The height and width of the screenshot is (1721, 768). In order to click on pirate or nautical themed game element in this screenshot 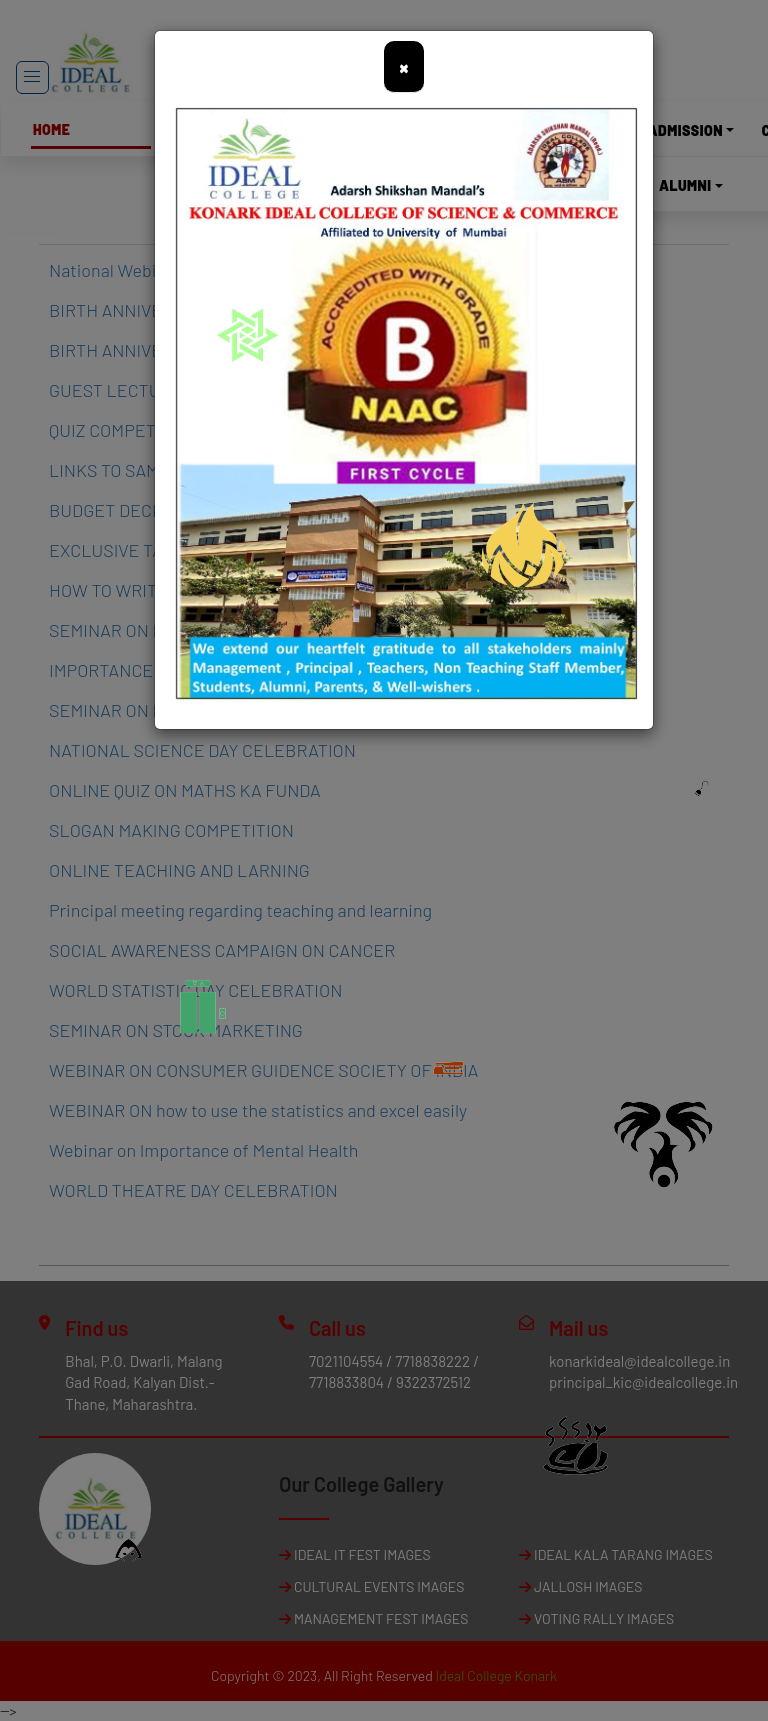, I will do `click(701, 788)`.